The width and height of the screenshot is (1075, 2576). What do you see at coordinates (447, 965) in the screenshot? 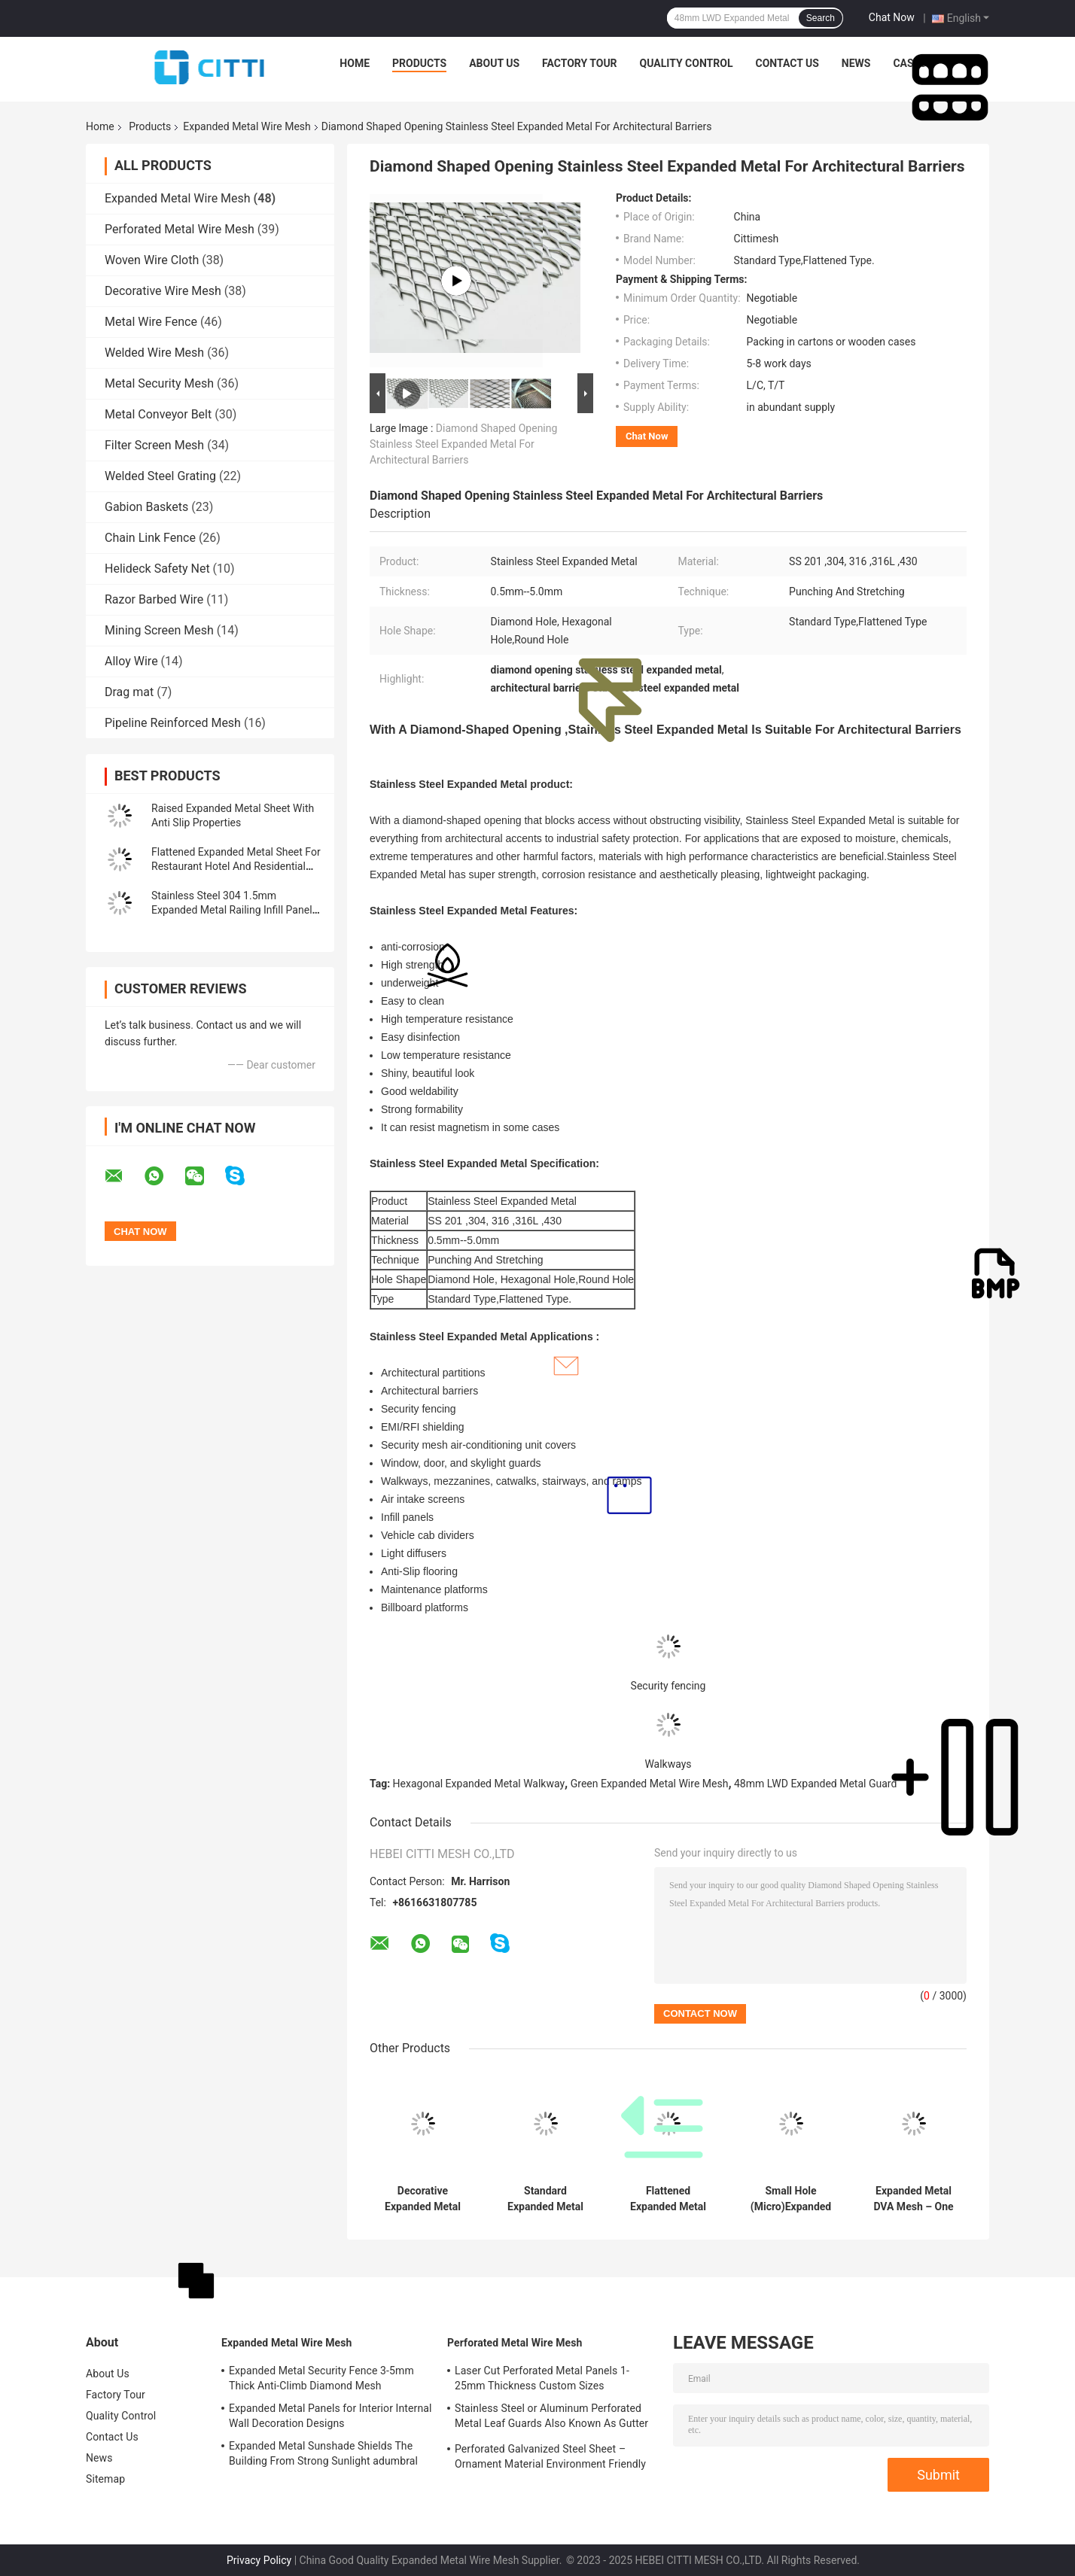
I see `access outdoor or camping-related features` at bounding box center [447, 965].